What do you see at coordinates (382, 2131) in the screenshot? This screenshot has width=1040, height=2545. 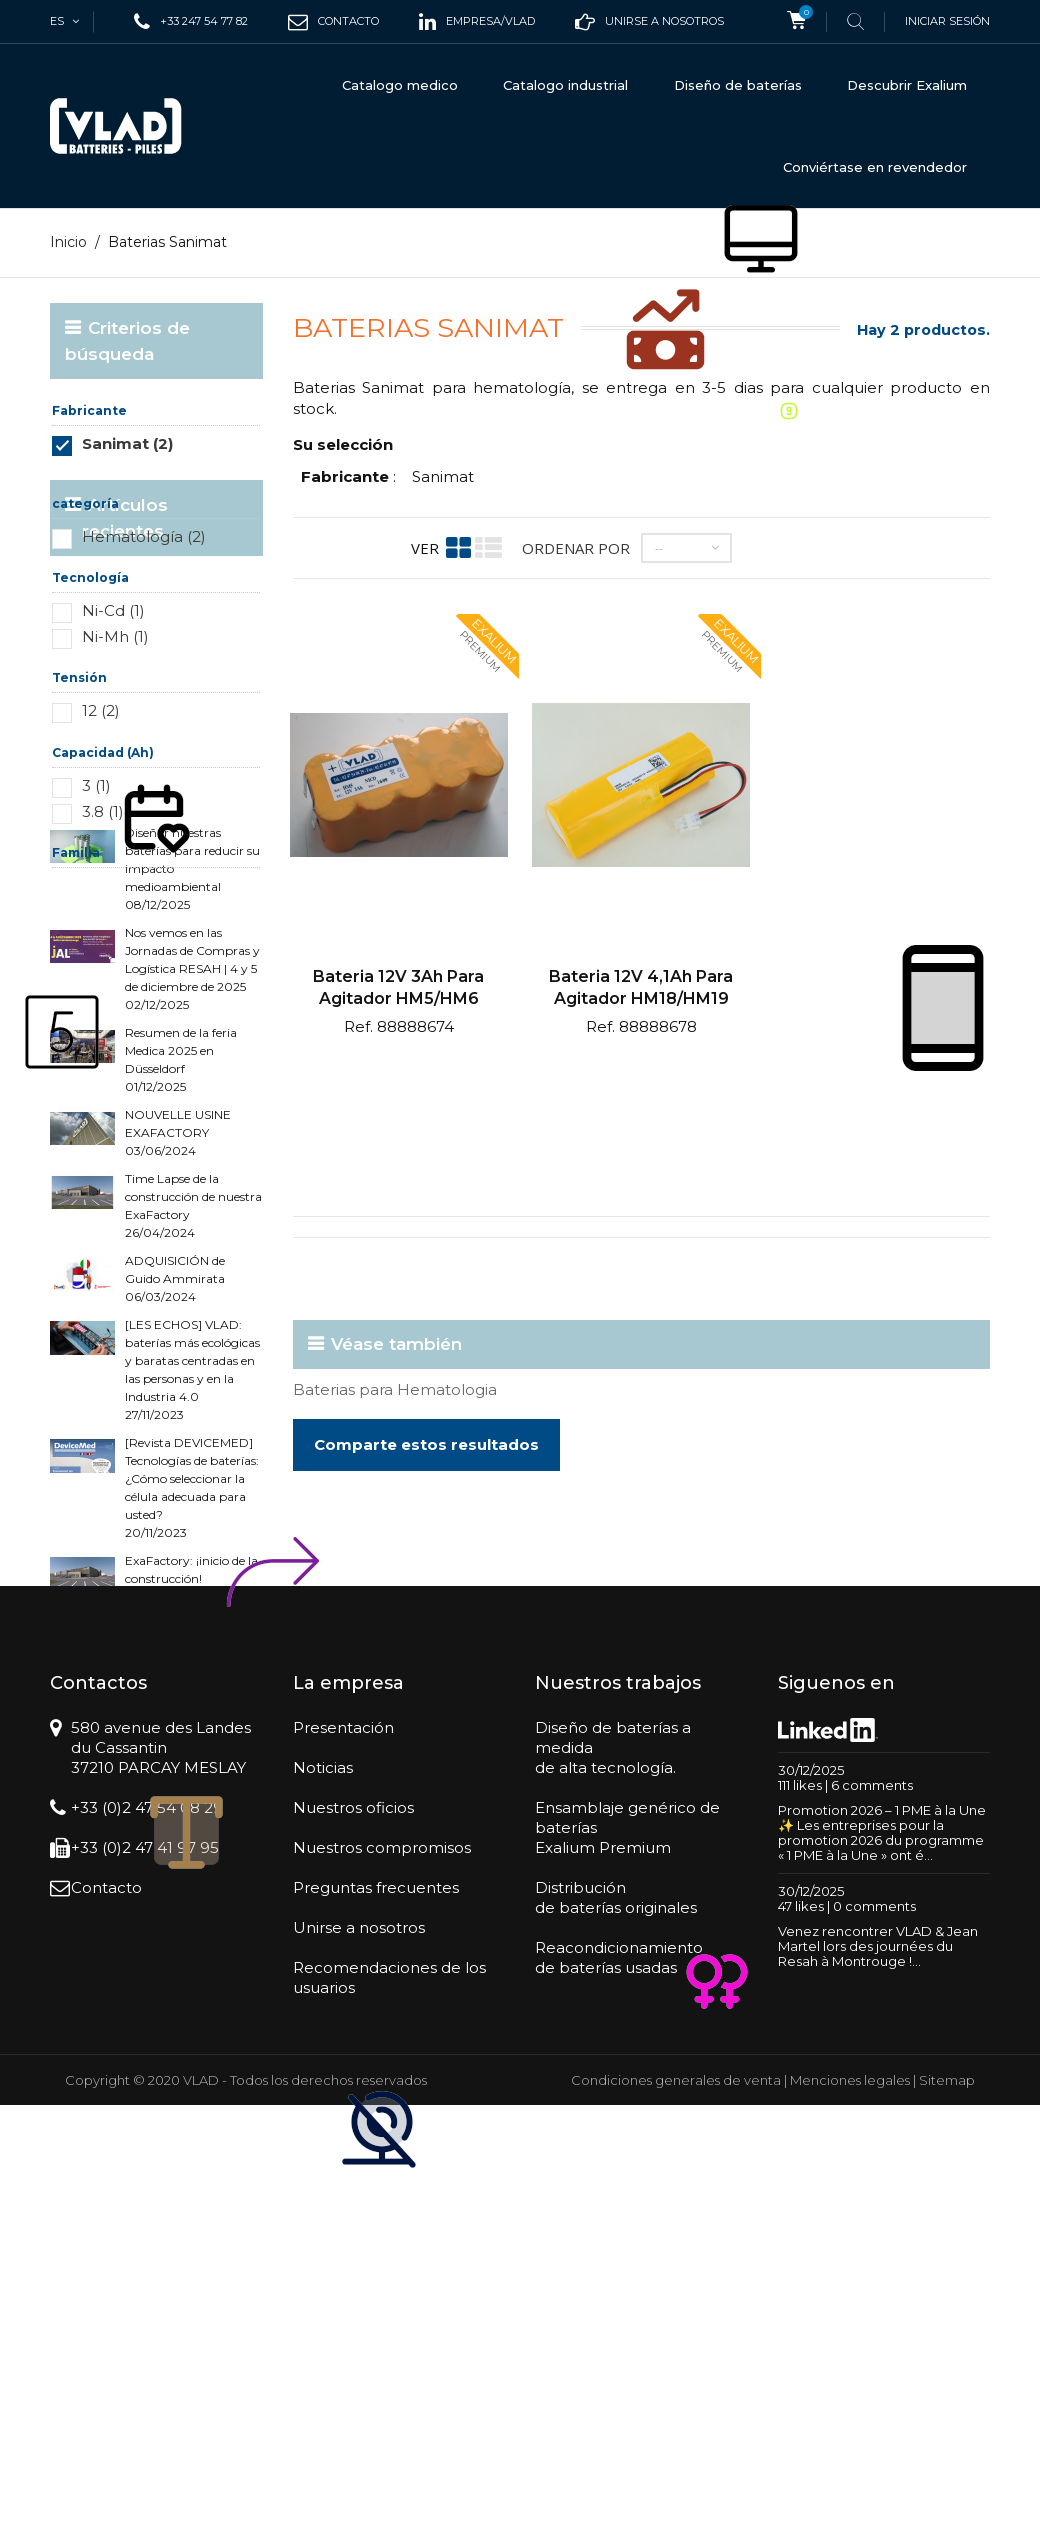 I see `webcam is disabled or turned off` at bounding box center [382, 2131].